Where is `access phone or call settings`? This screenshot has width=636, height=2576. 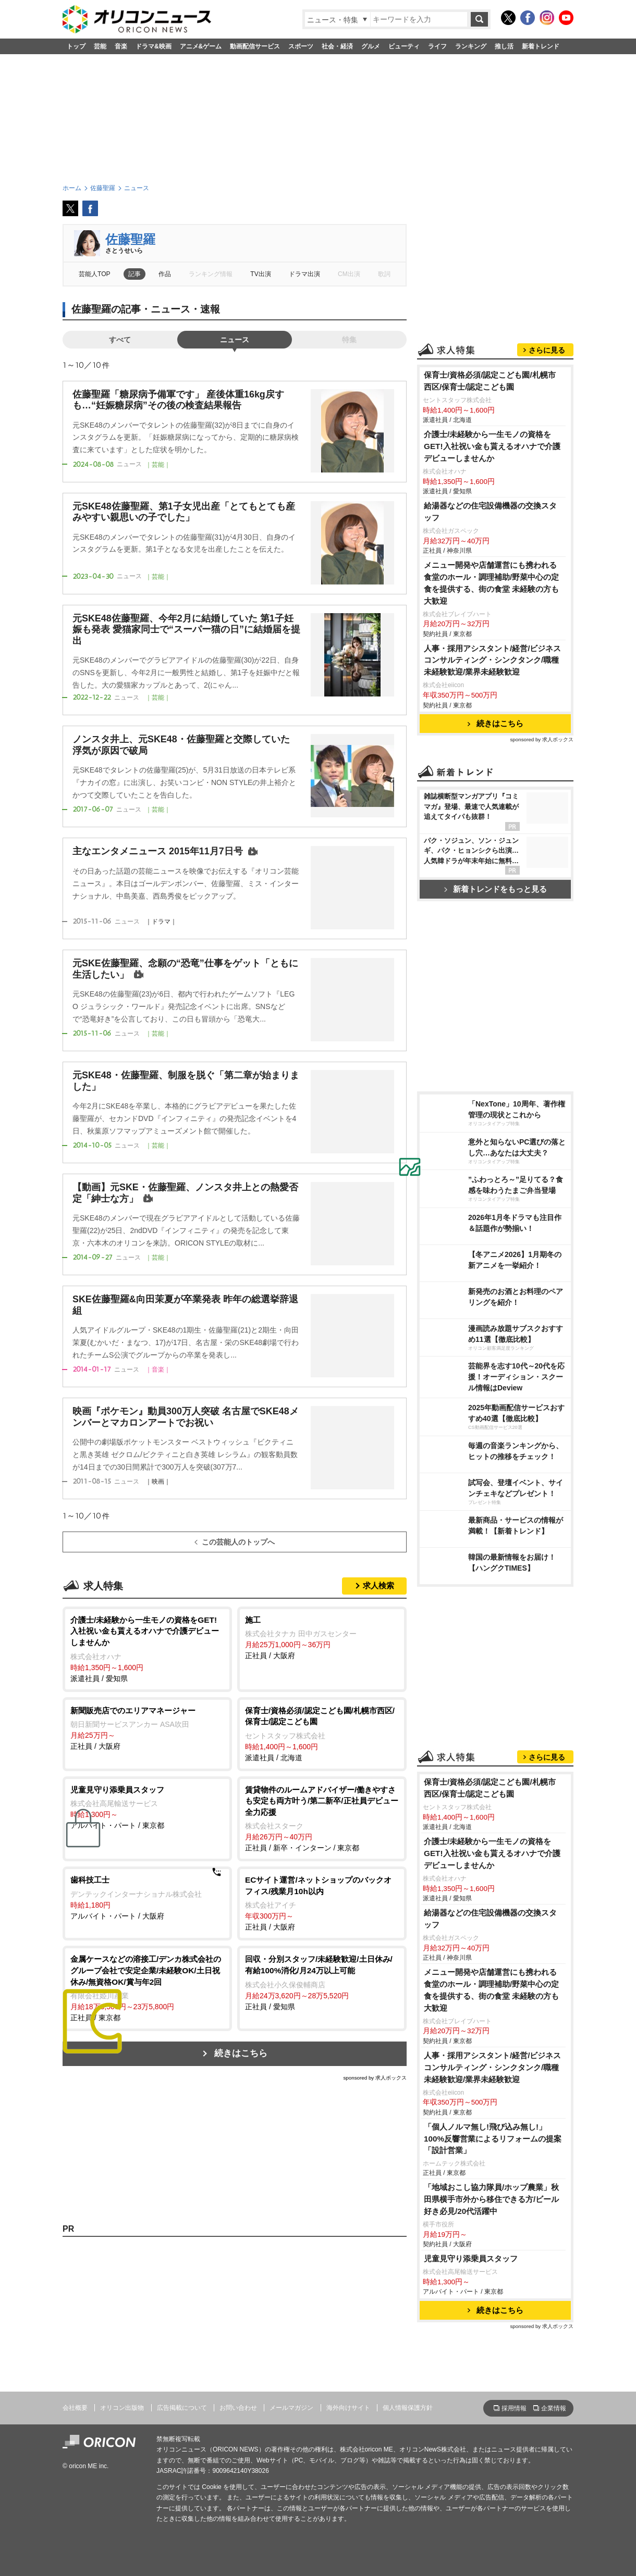
access phone or call settings is located at coordinates (216, 1872).